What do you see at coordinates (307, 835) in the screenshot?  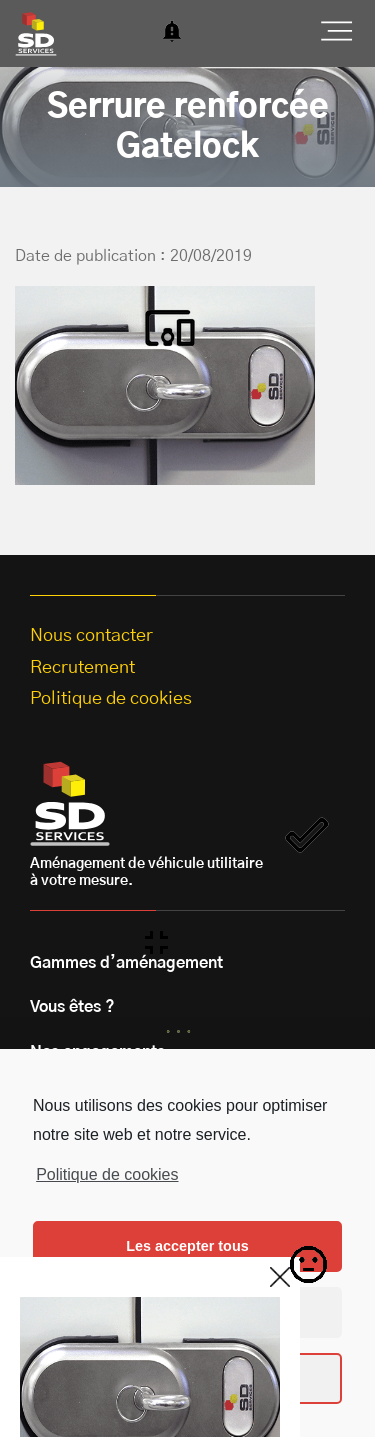 I see `task completed successfully` at bounding box center [307, 835].